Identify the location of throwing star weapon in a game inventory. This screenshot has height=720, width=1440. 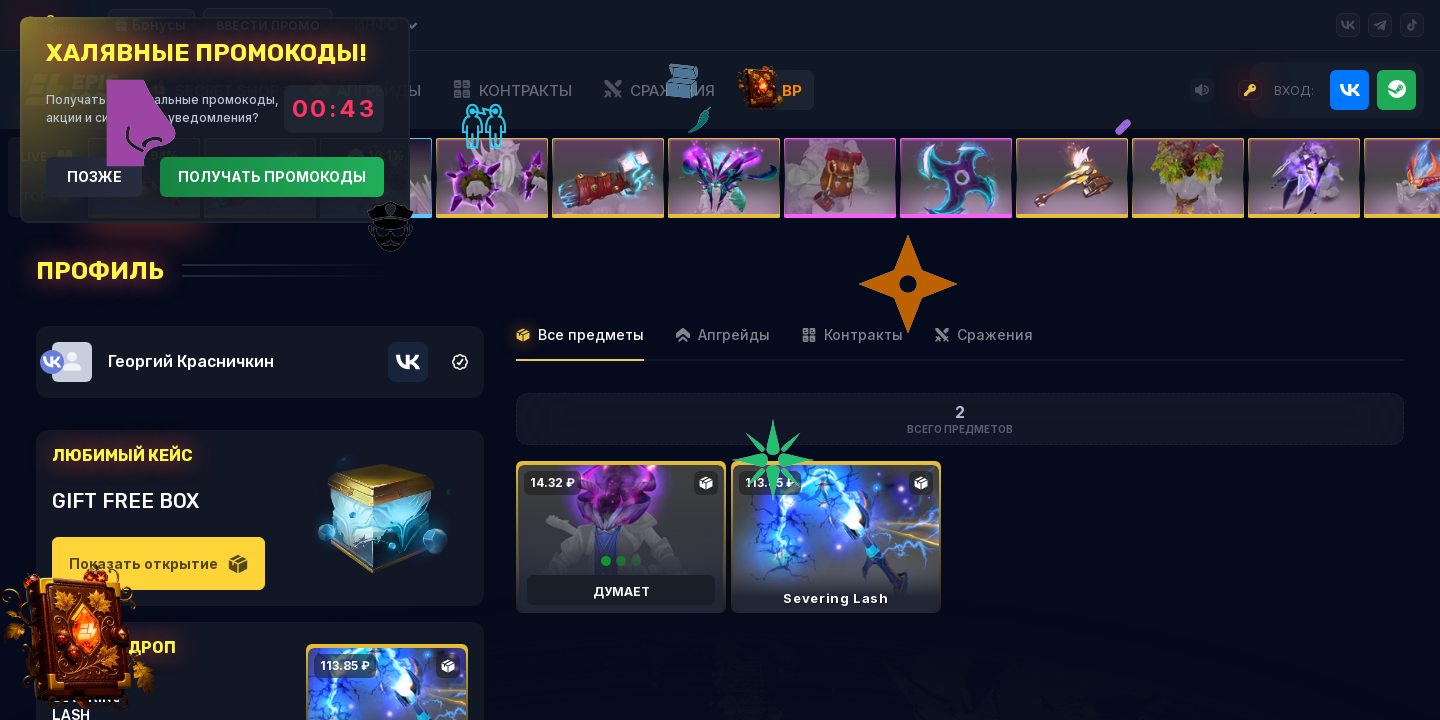
(908, 284).